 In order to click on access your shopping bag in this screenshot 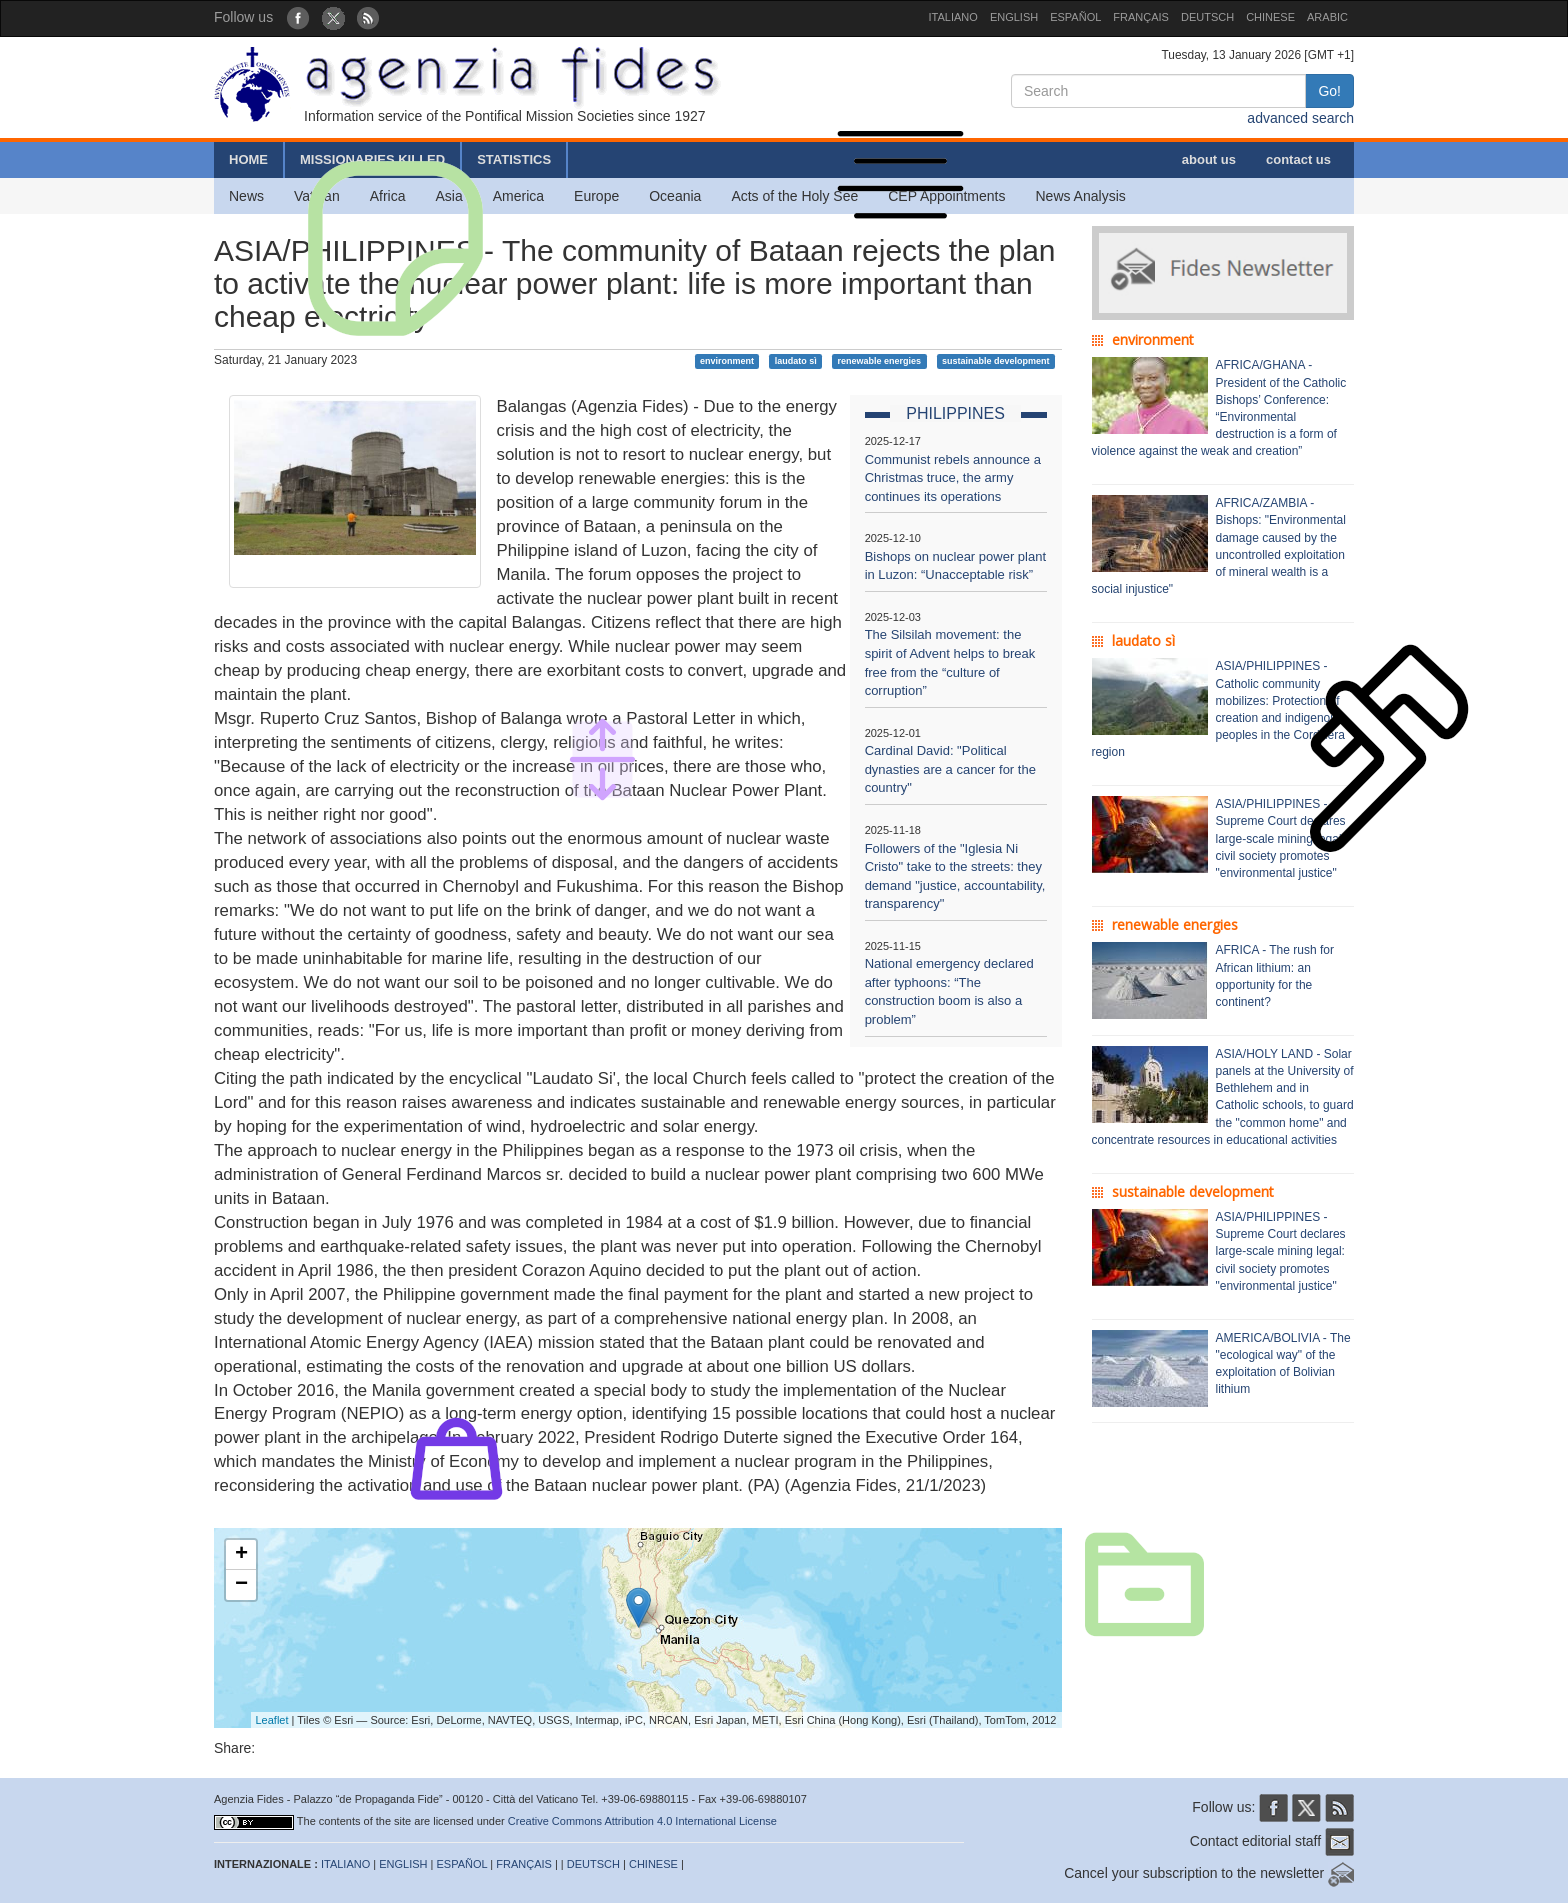, I will do `click(456, 1463)`.